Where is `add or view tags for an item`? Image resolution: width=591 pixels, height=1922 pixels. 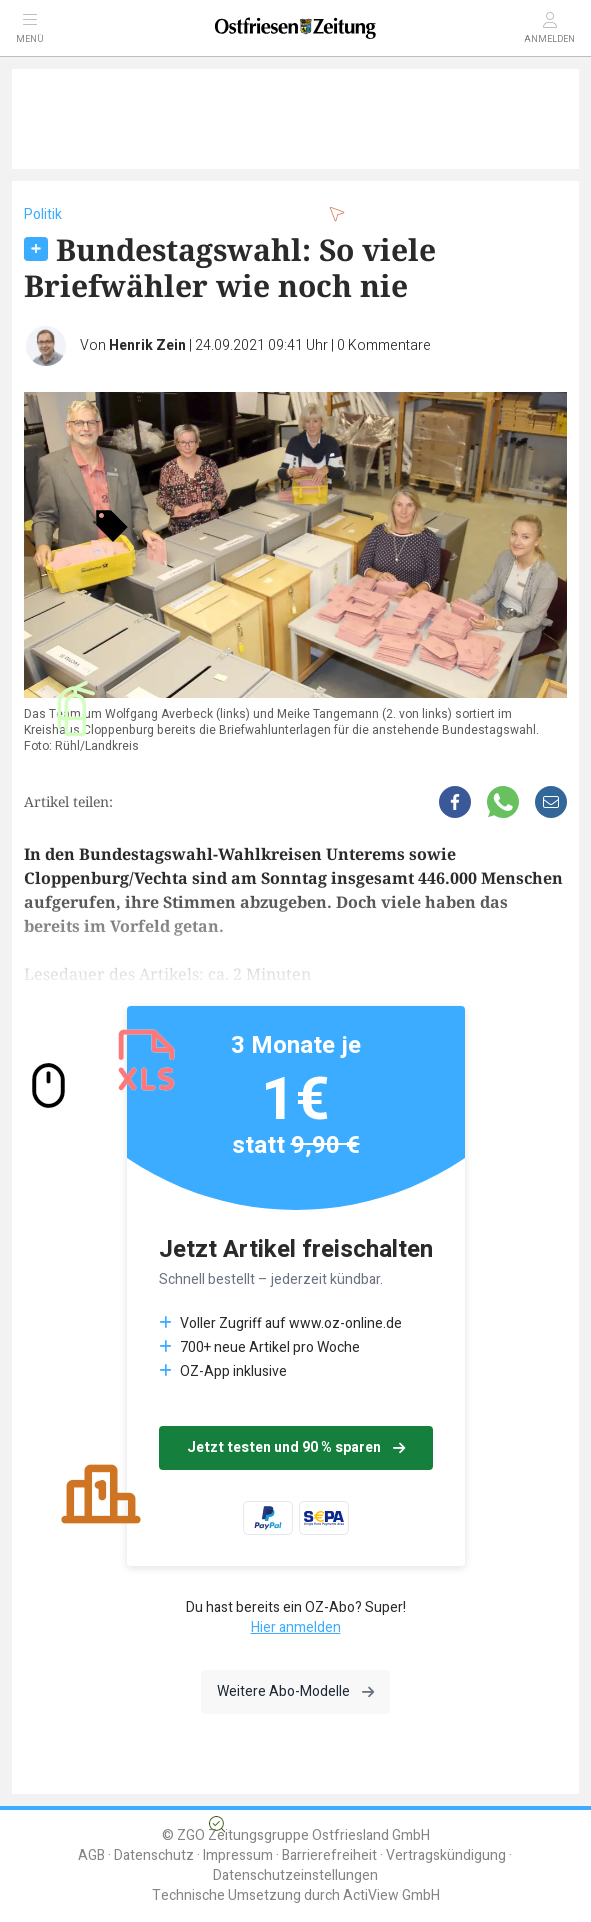
add or view tags for an item is located at coordinates (111, 525).